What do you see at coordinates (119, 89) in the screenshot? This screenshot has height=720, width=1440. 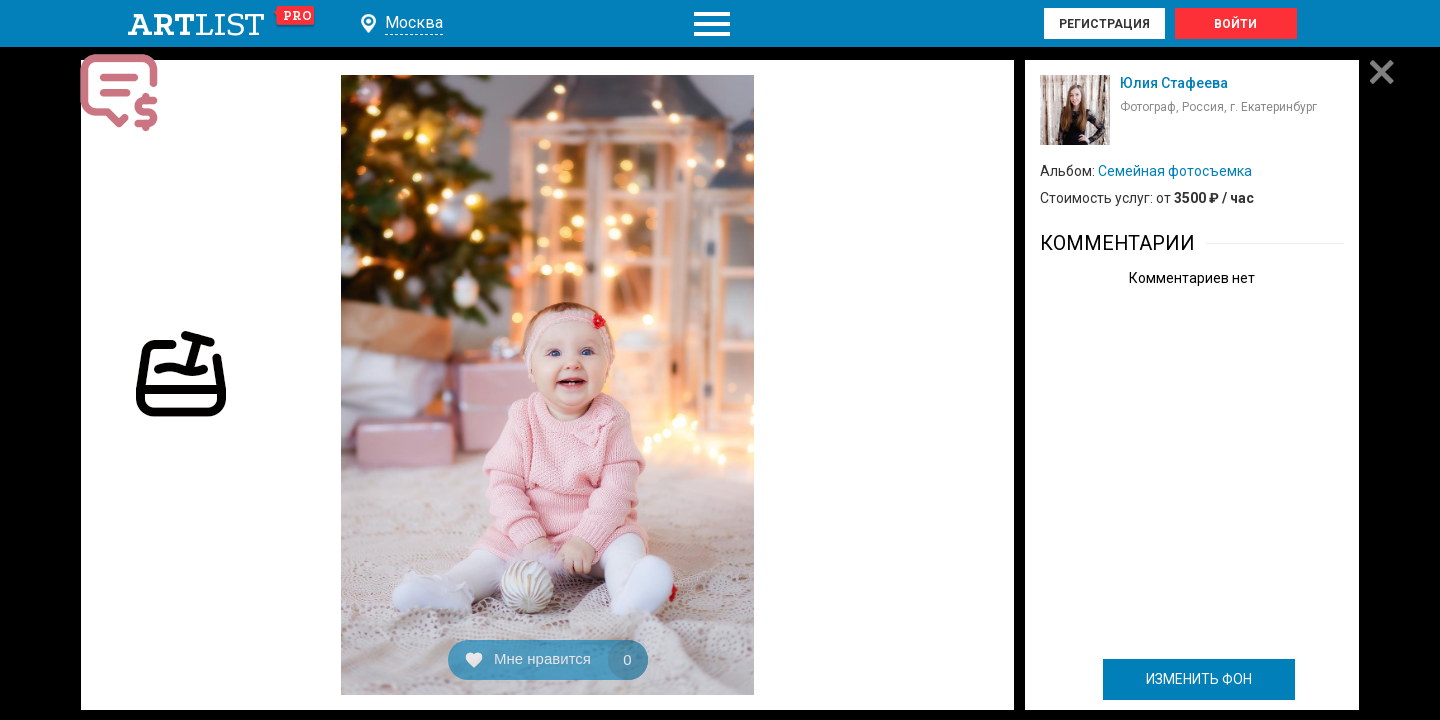 I see `view payment-related messages` at bounding box center [119, 89].